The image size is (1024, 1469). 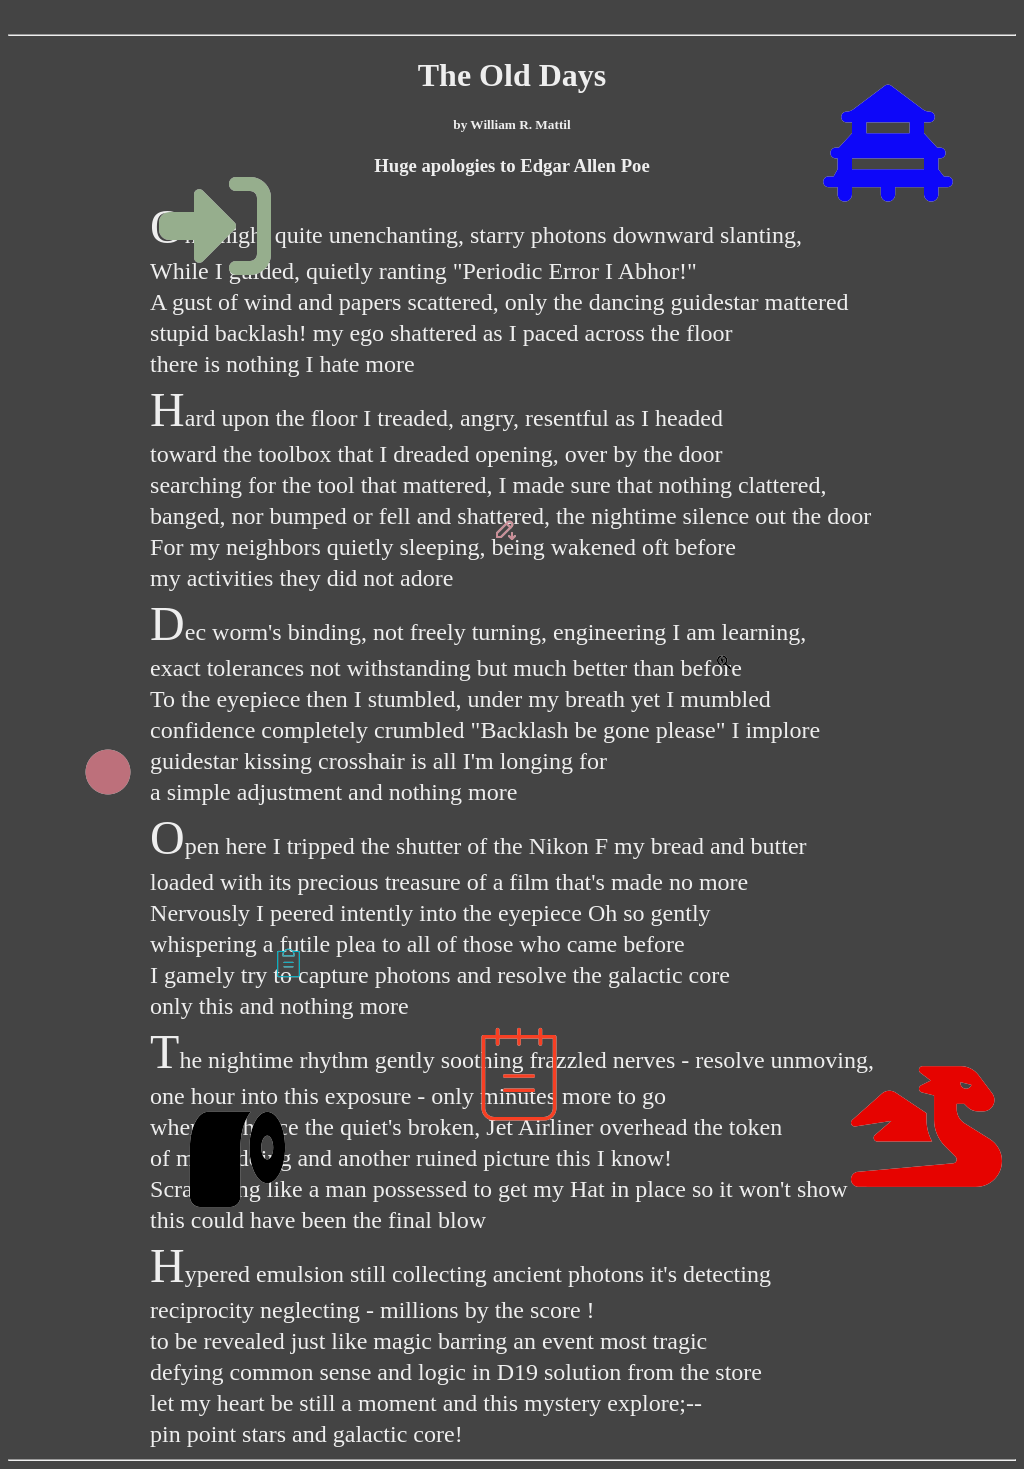 I want to click on access fantasy or gaming content, so click(x=926, y=1126).